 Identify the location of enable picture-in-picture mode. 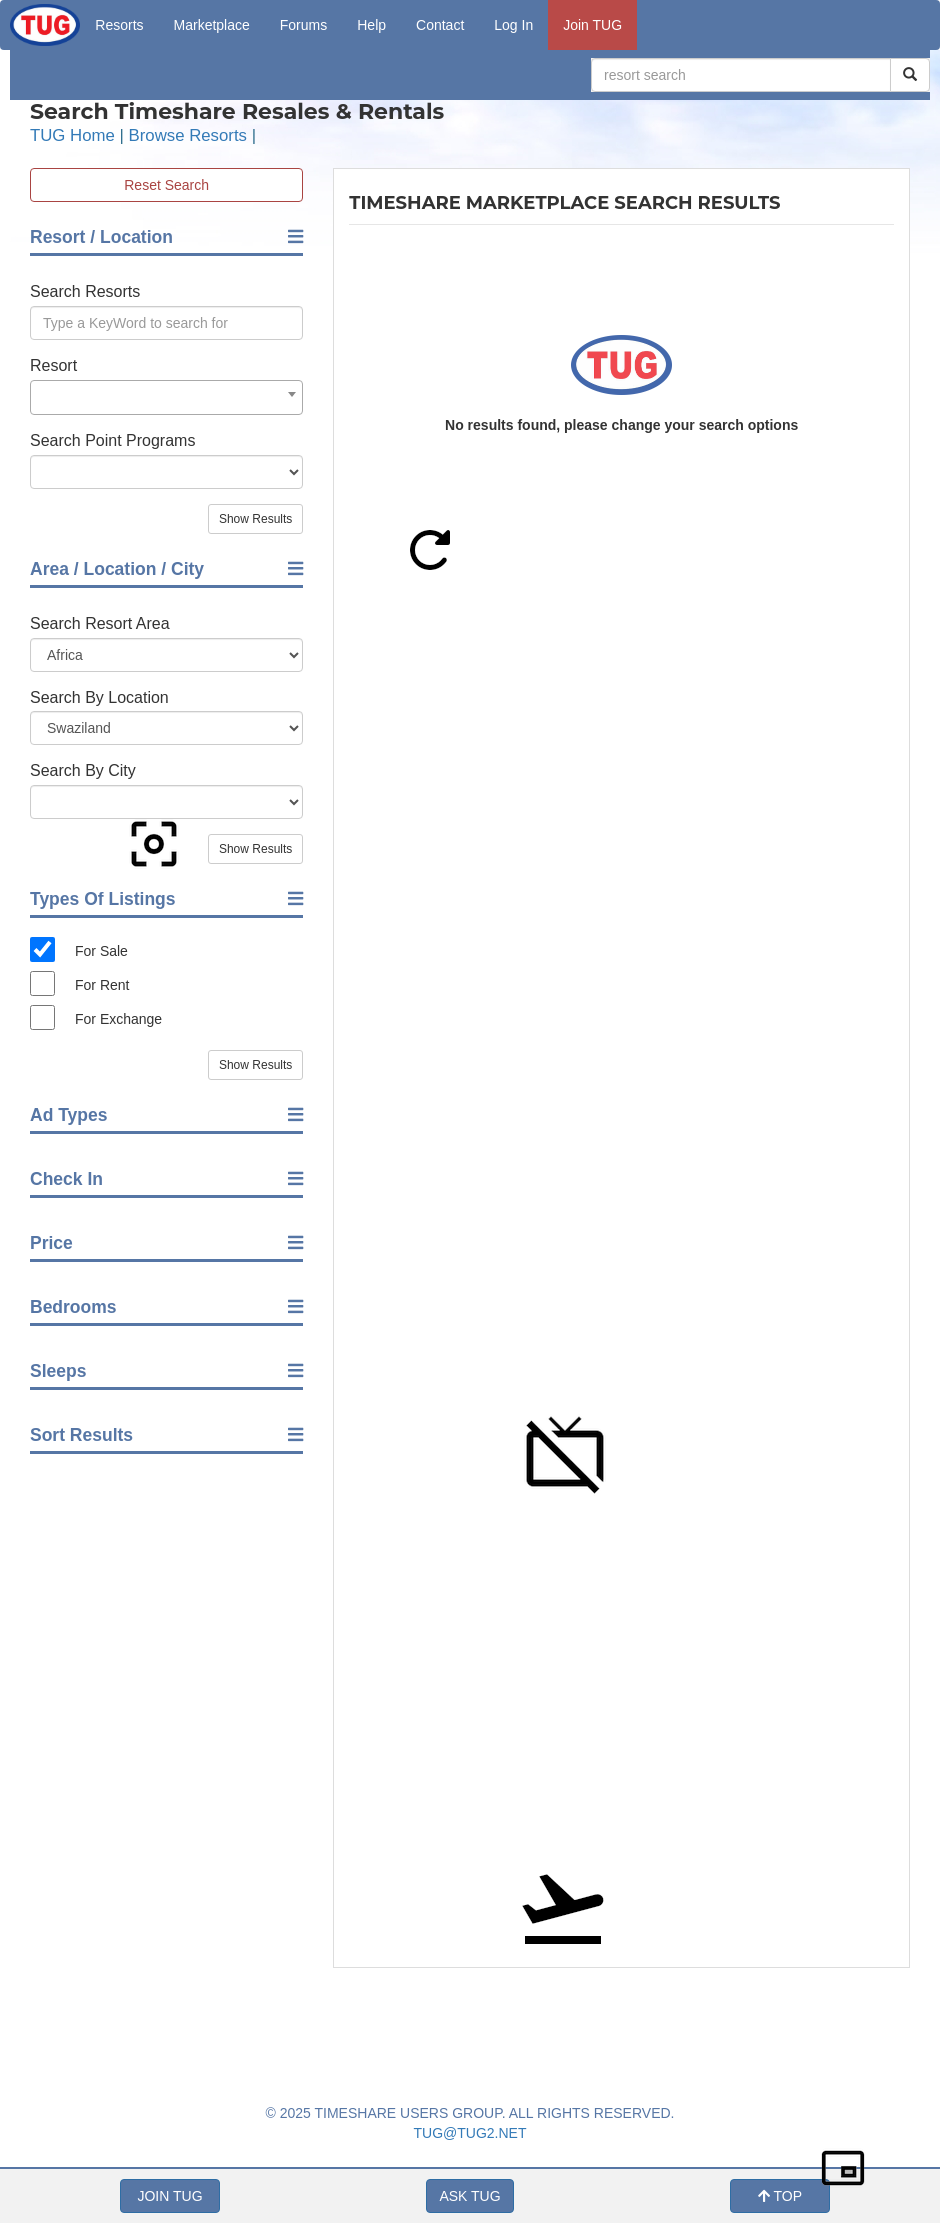
(843, 2168).